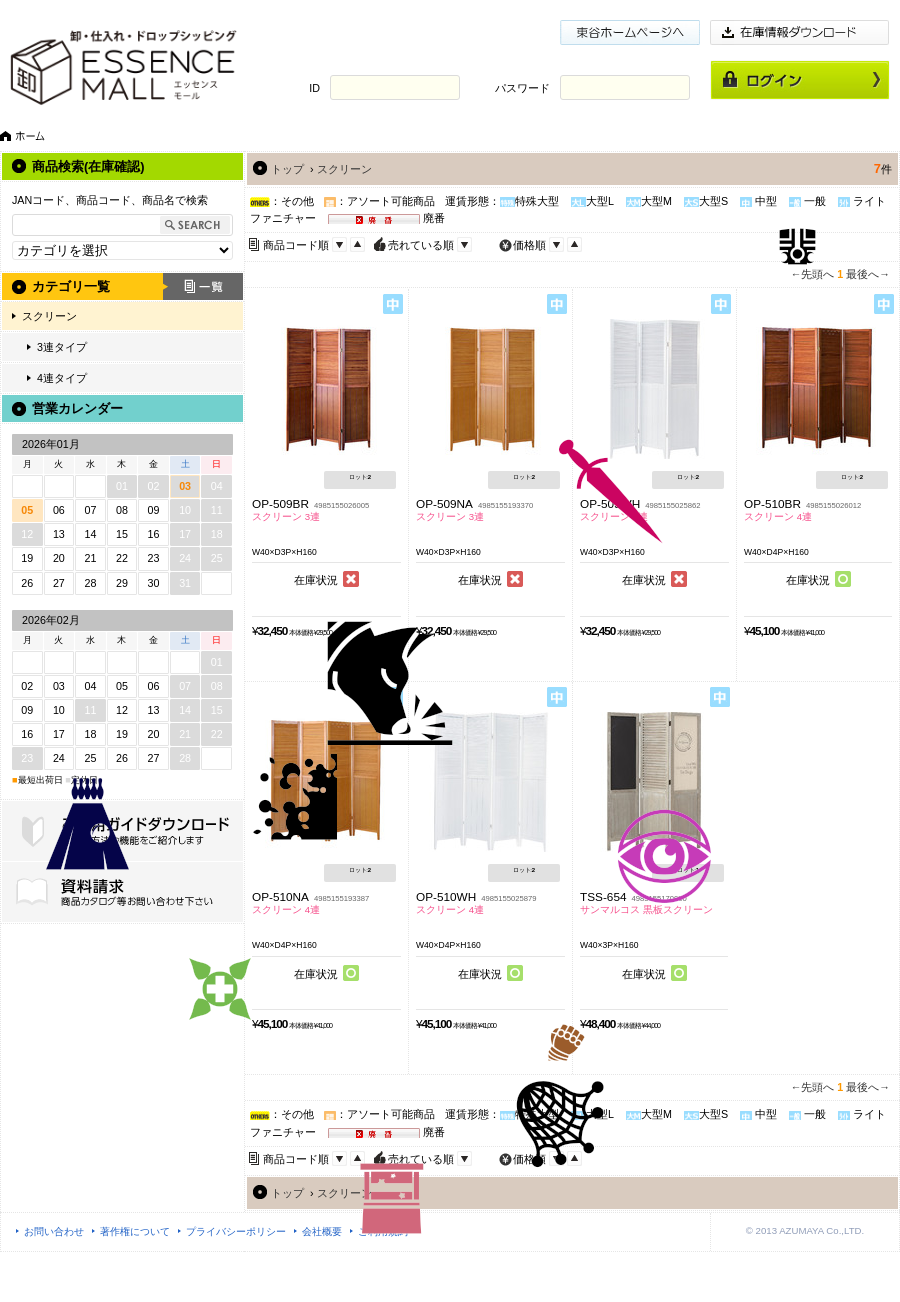 The width and height of the screenshot is (900, 1302). What do you see at coordinates (610, 491) in the screenshot?
I see `select a dagger or stabbing weapon in a game` at bounding box center [610, 491].